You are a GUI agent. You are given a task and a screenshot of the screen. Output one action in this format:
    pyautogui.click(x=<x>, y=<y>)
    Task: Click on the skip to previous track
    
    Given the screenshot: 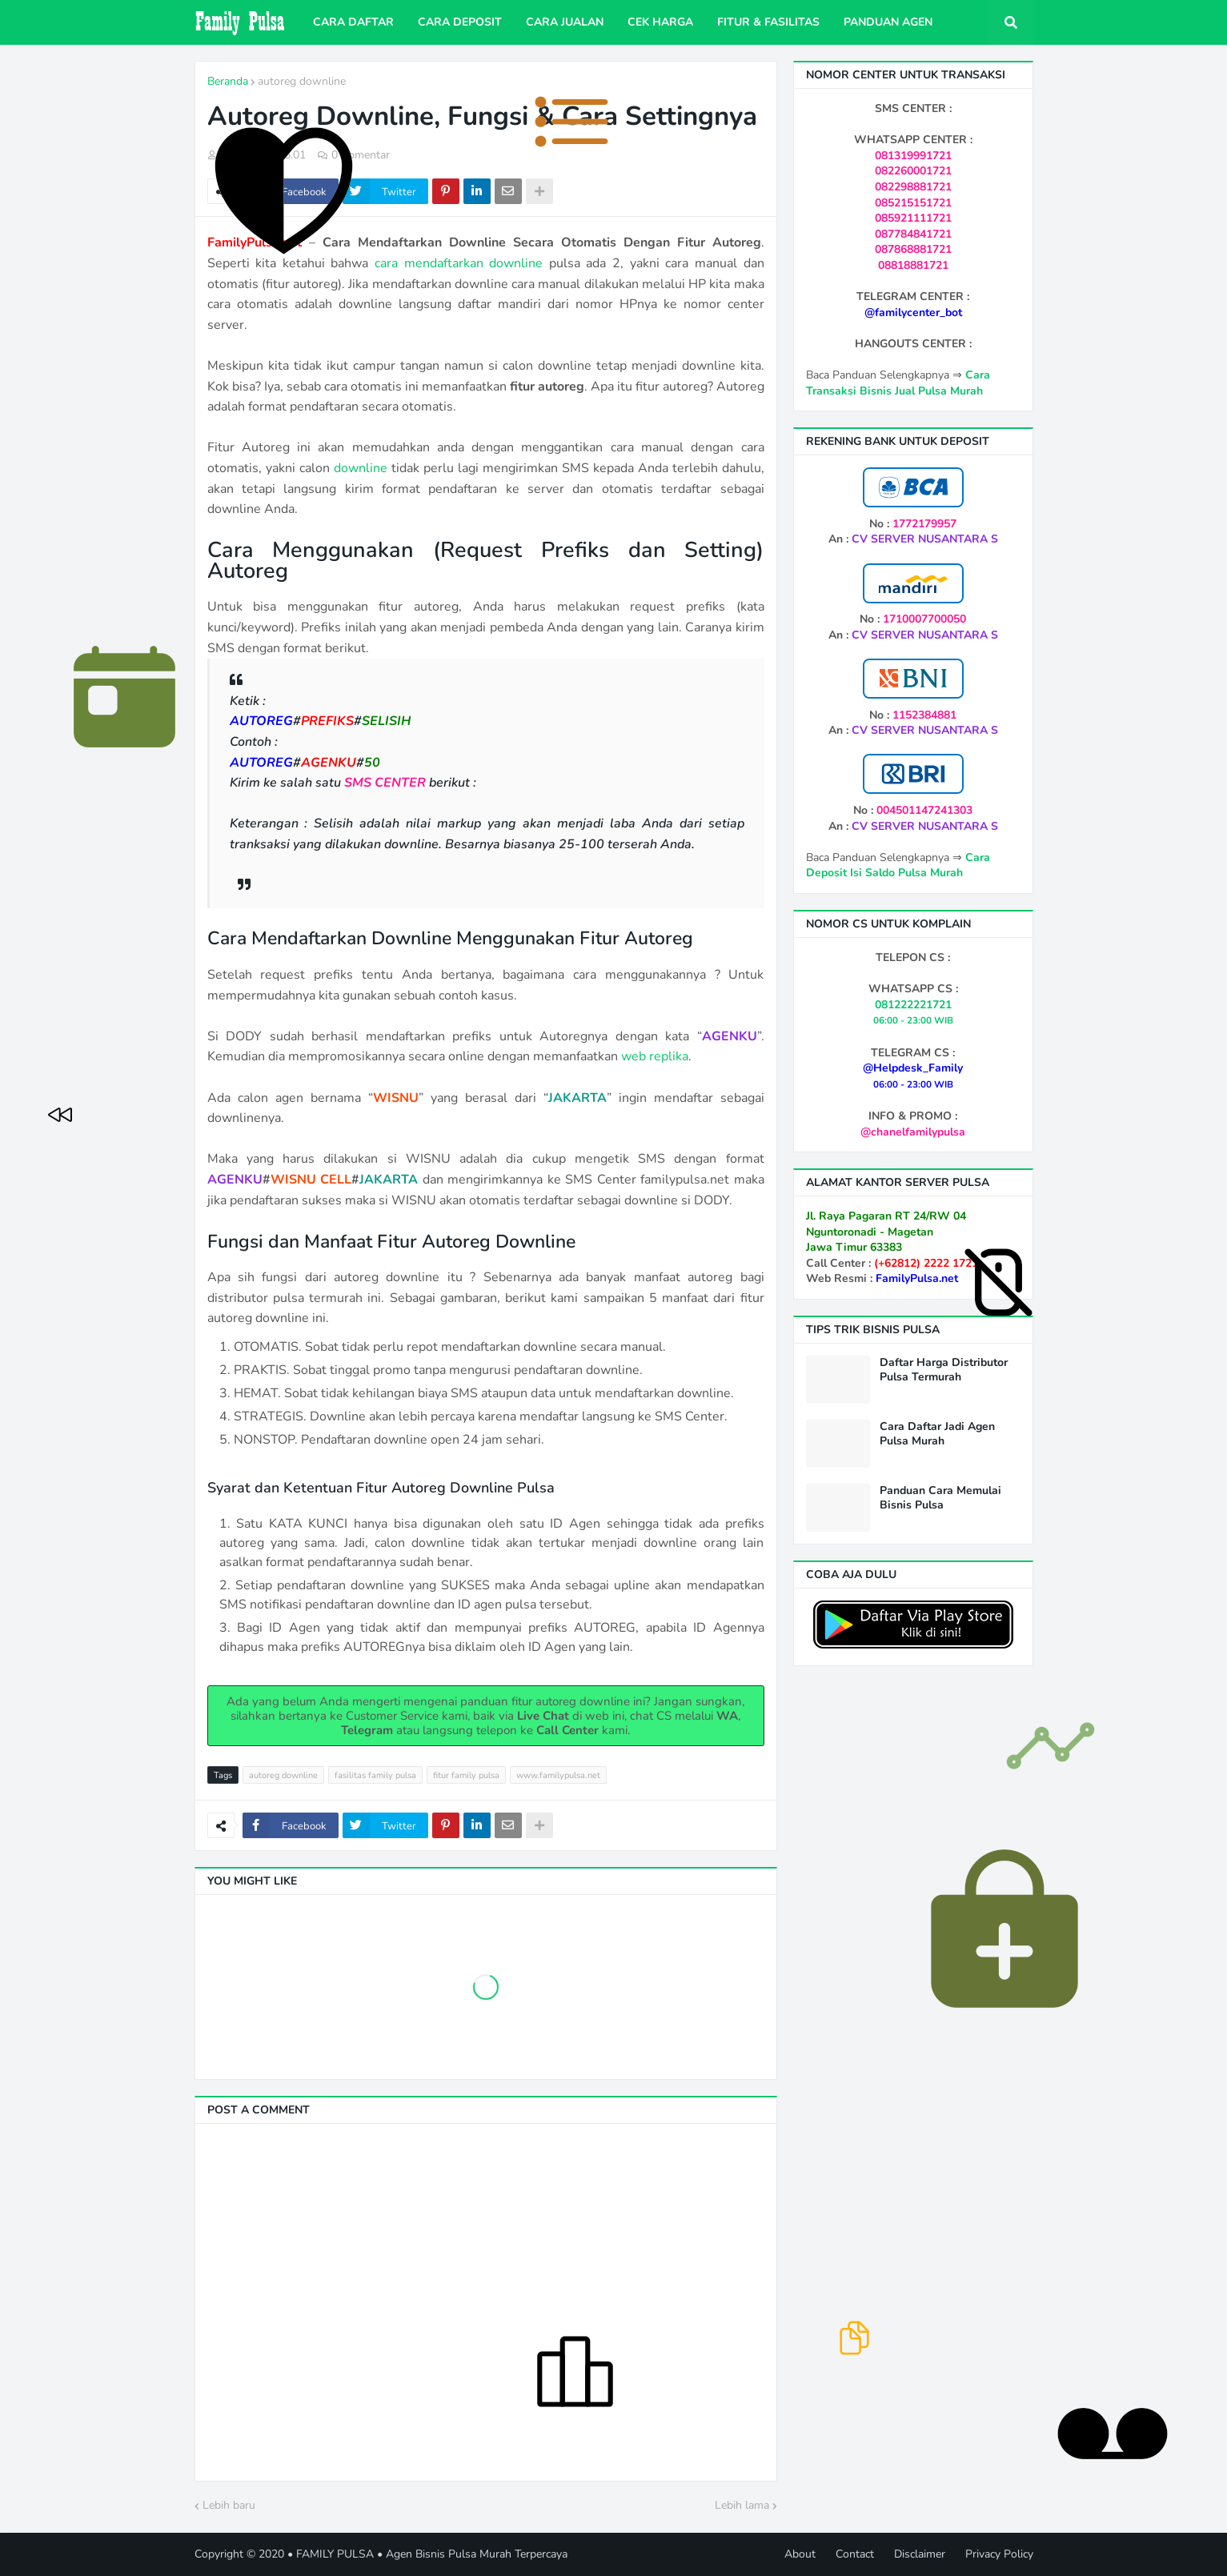 What is the action you would take?
    pyautogui.click(x=60, y=1115)
    